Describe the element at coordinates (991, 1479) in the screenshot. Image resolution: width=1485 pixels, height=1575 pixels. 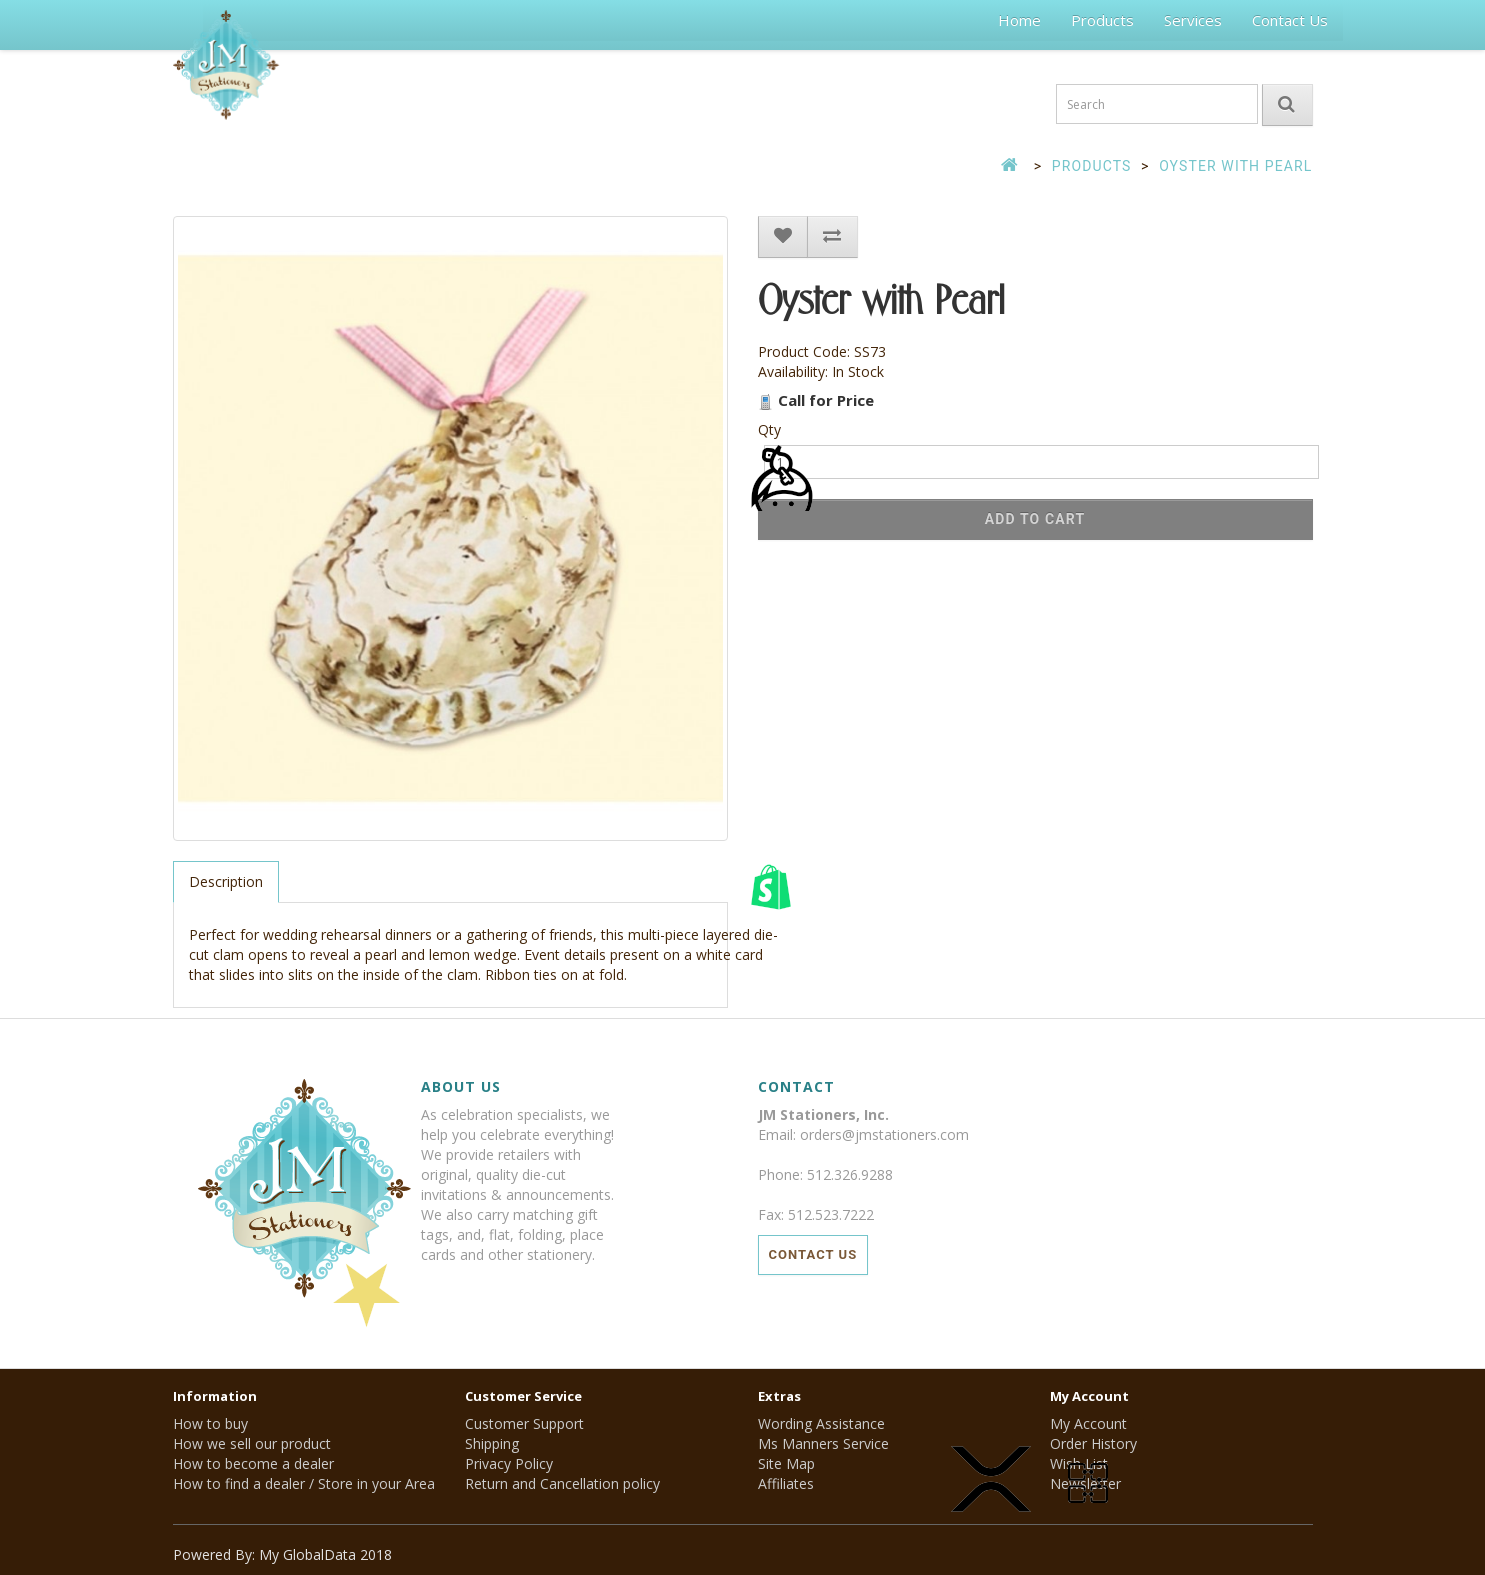
I see `xrp cryptocurrency logo` at that location.